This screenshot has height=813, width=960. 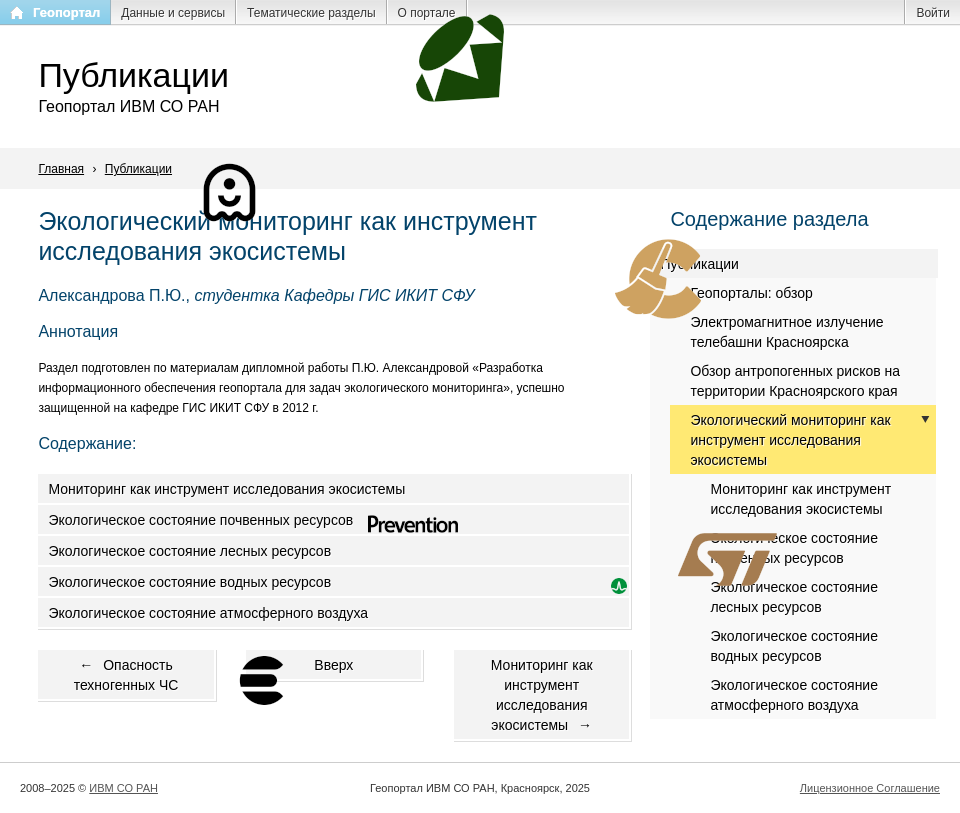 What do you see at coordinates (460, 58) in the screenshot?
I see `ruby programming language logo` at bounding box center [460, 58].